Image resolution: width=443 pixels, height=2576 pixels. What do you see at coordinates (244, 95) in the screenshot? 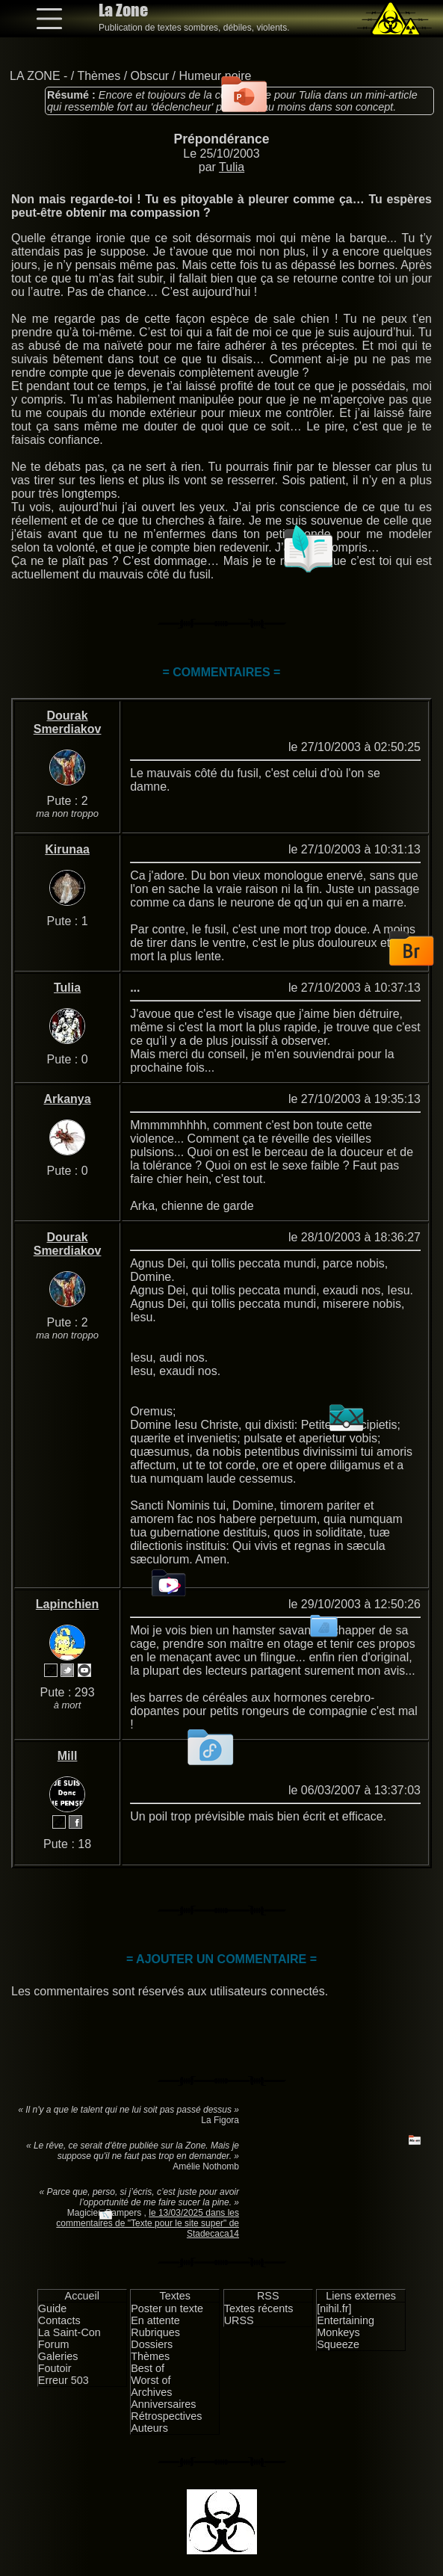
I see `open folder containing PowerPoint files` at bounding box center [244, 95].